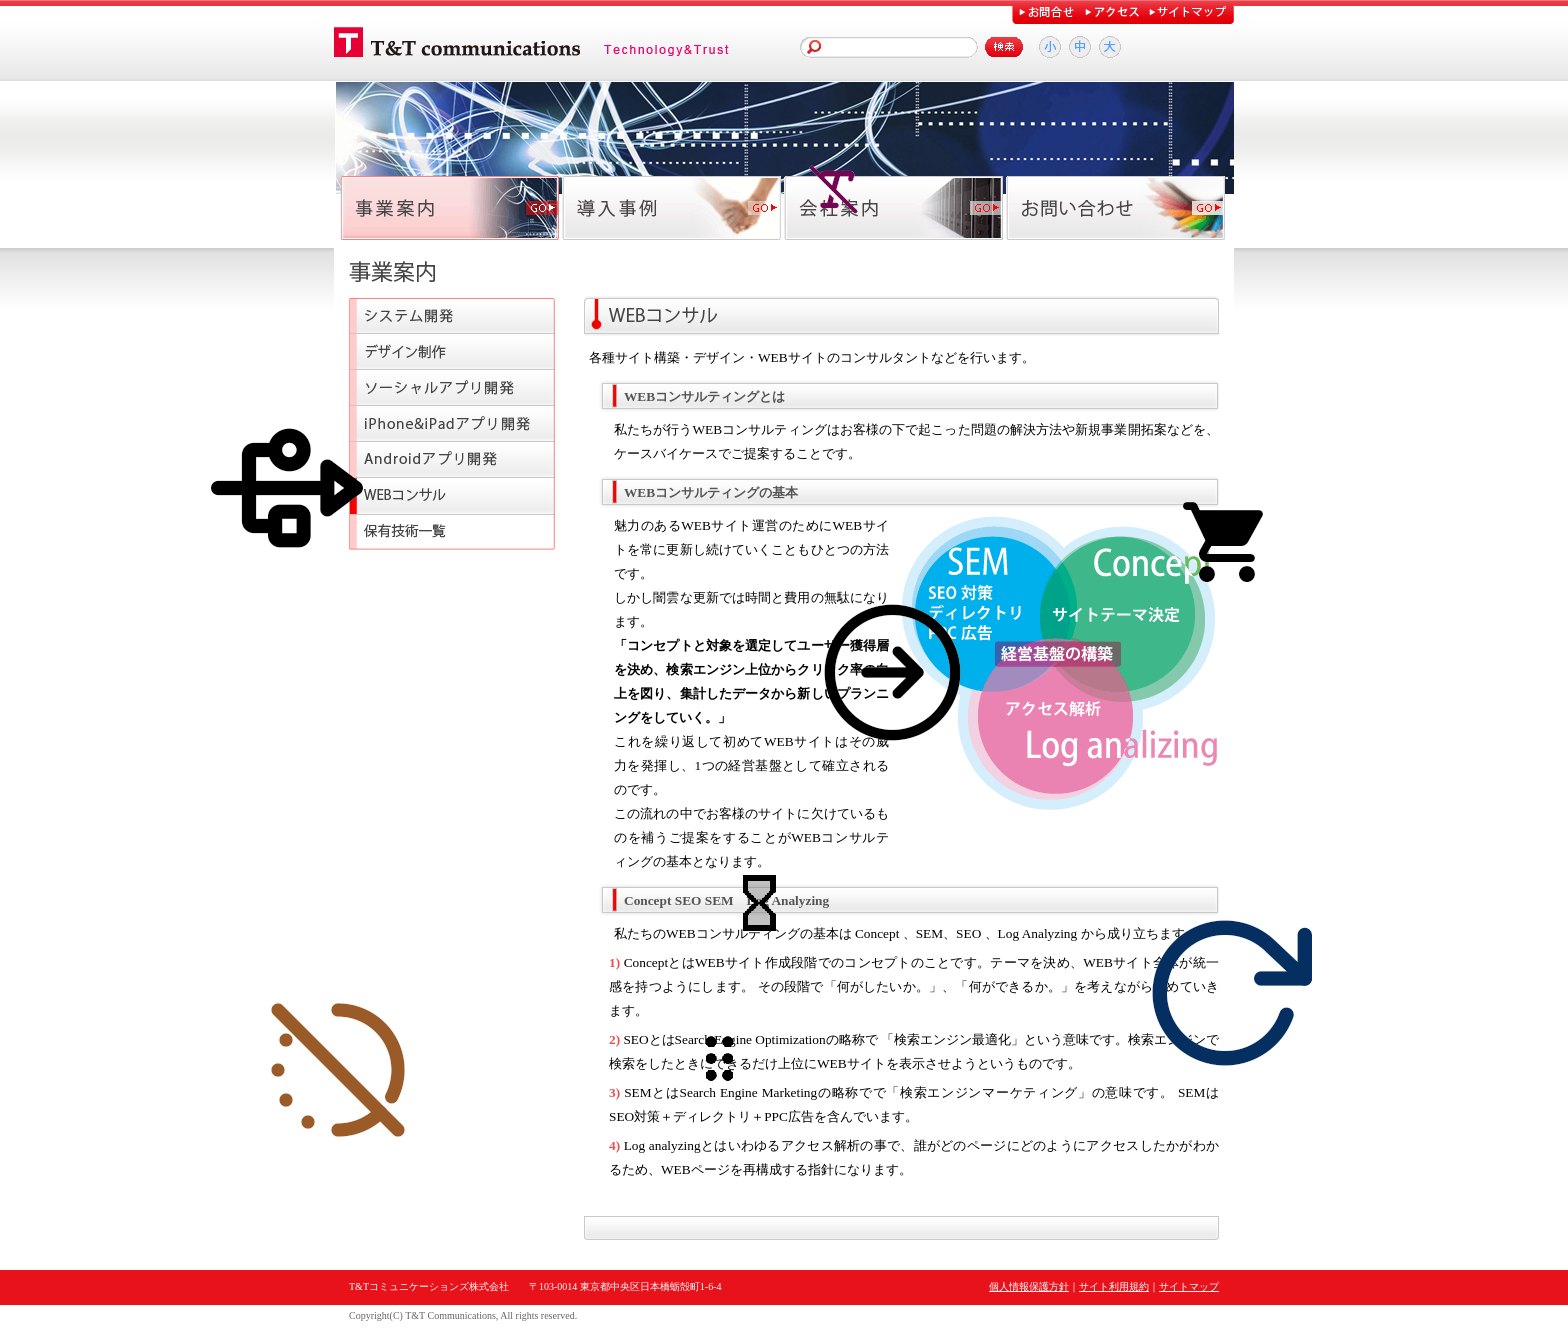  What do you see at coordinates (338, 1070) in the screenshot?
I see `timer or duration tracking disabled` at bounding box center [338, 1070].